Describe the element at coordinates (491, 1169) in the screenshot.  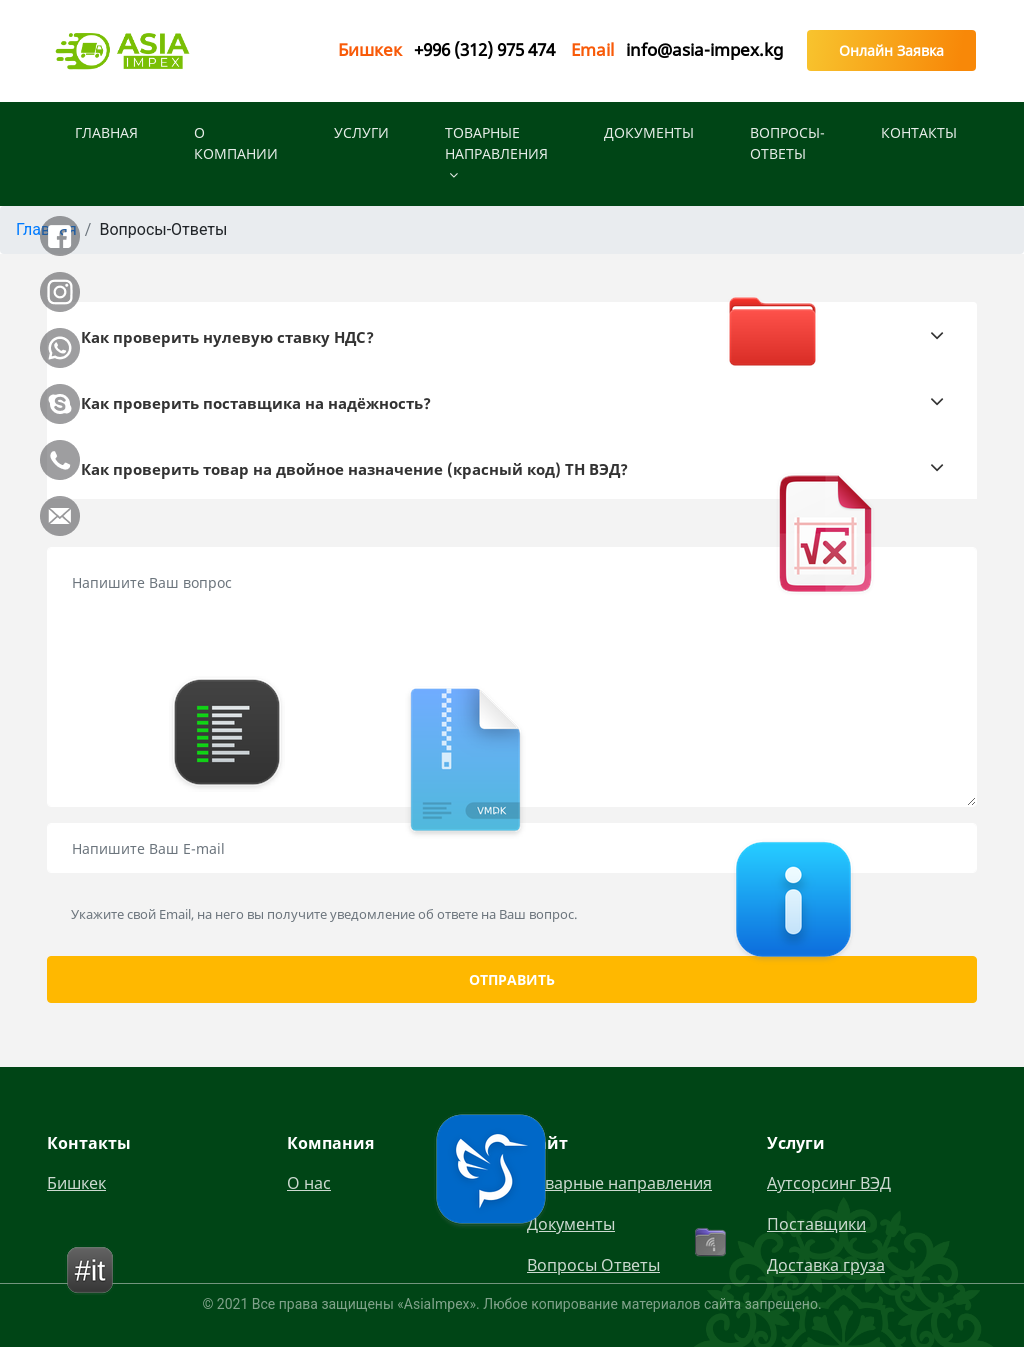
I see `launch lubuntu application` at that location.